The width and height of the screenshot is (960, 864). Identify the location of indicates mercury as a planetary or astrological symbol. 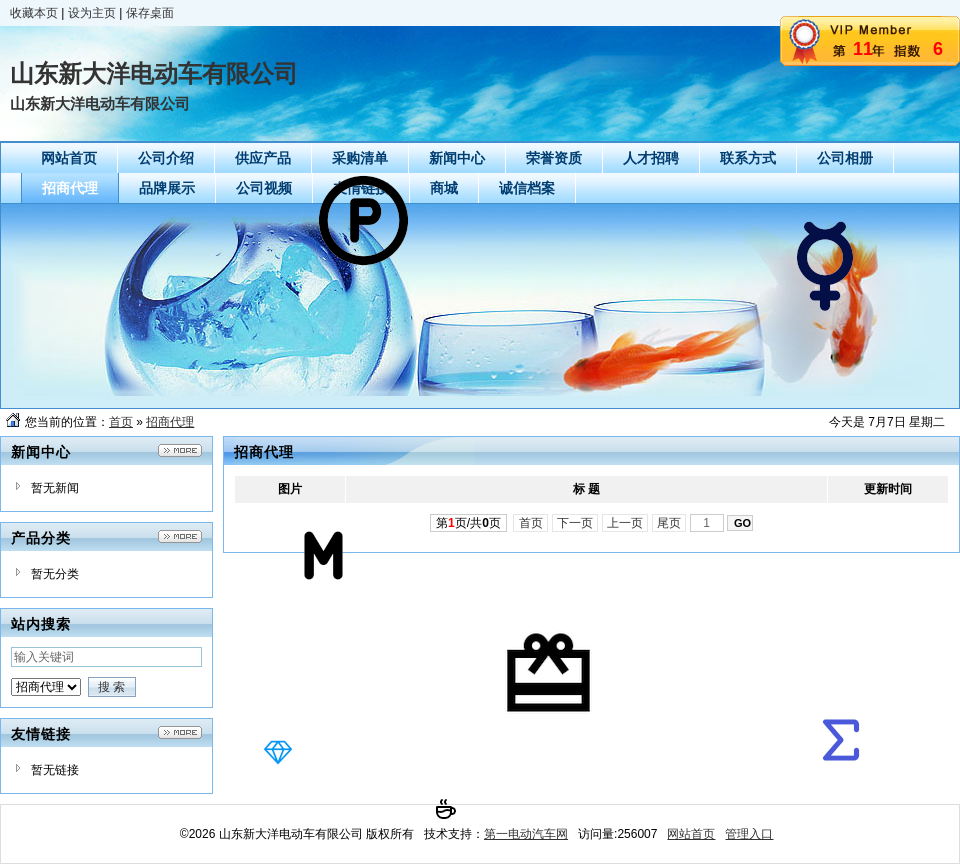
(825, 265).